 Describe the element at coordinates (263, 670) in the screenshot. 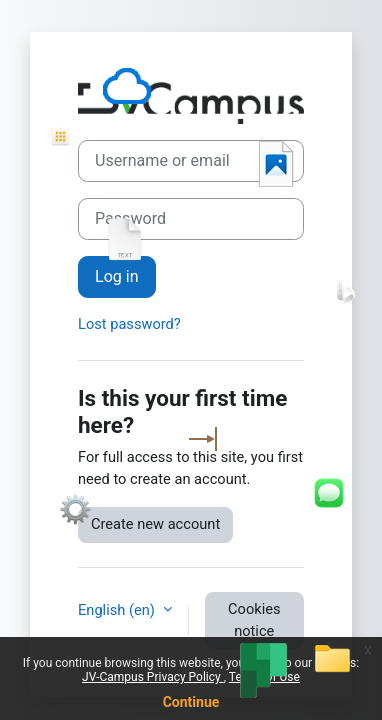

I see `open microsoft planner app` at that location.